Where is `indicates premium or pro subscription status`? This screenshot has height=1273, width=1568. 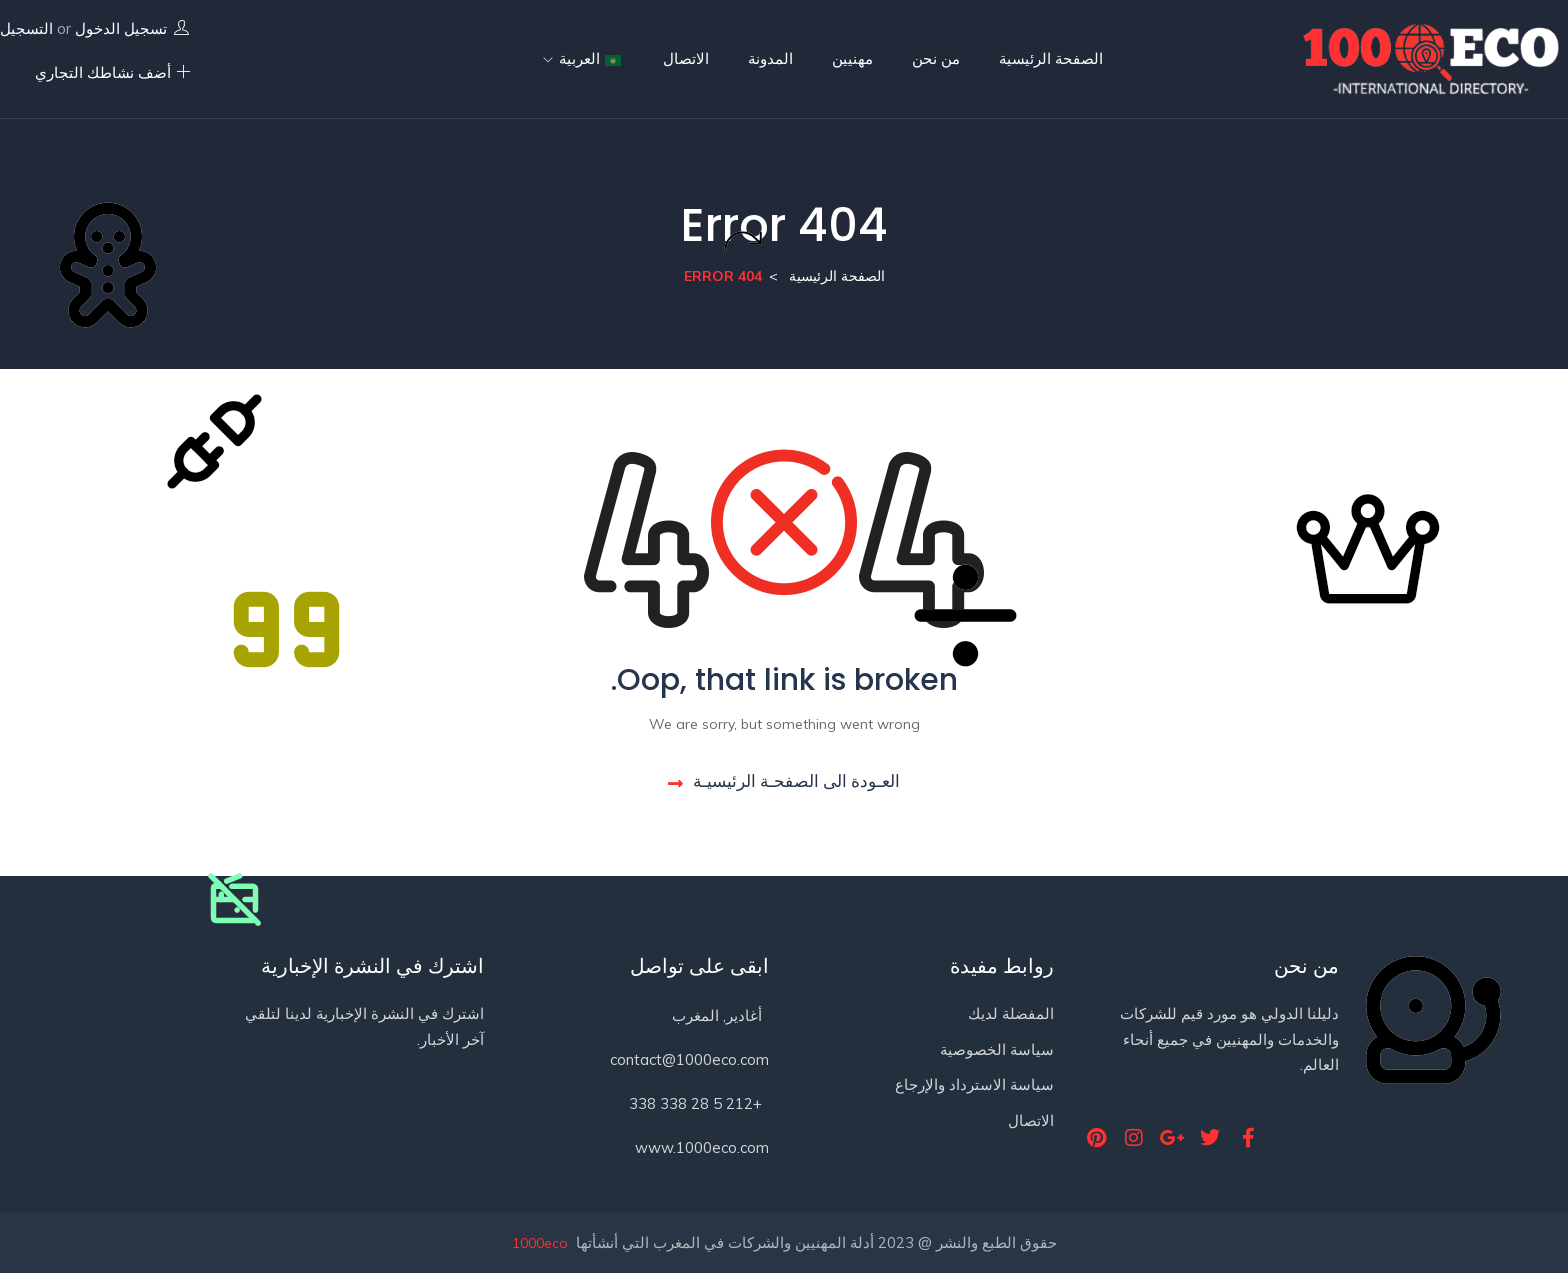 indicates premium or pro subscription status is located at coordinates (1368, 556).